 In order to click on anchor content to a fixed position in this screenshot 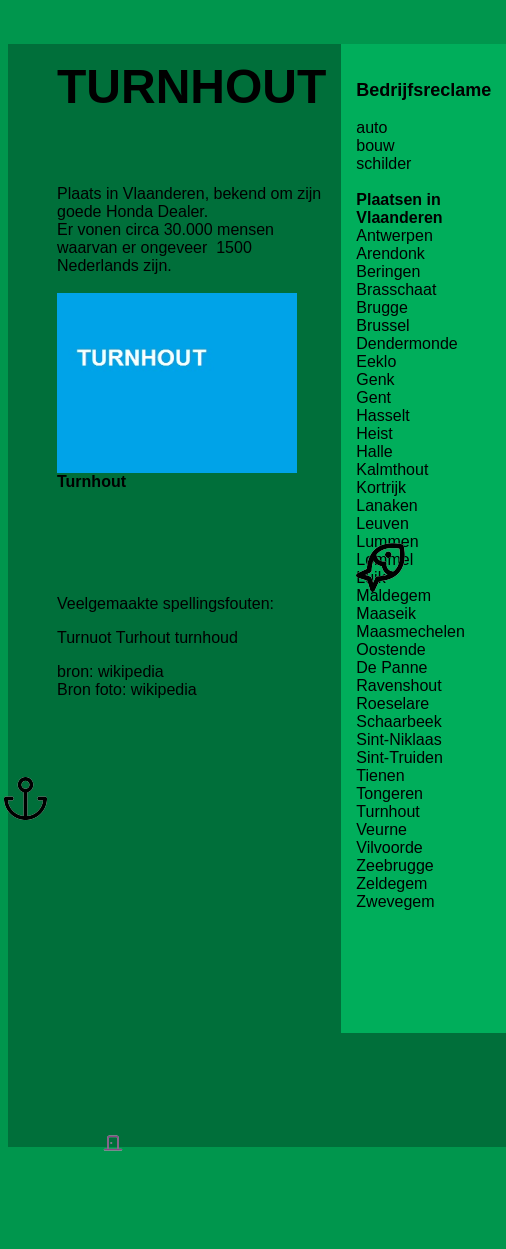, I will do `click(25, 798)`.